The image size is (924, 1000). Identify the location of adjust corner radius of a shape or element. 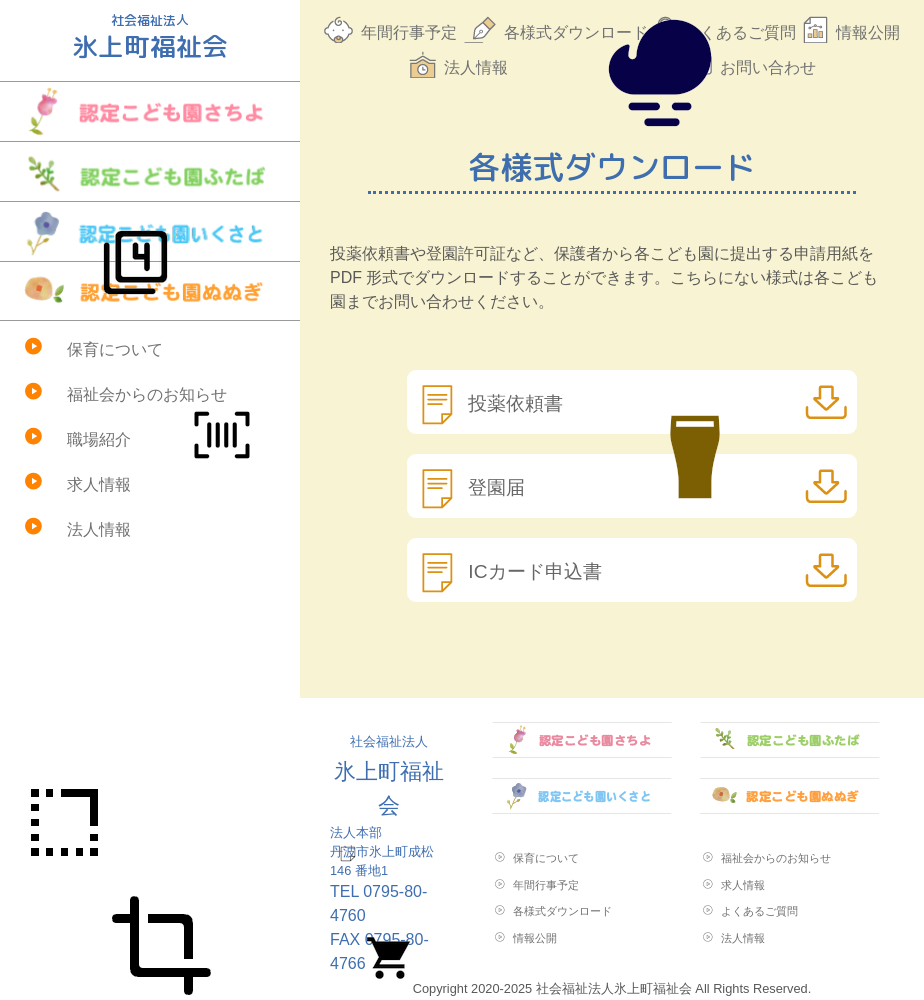
(64, 822).